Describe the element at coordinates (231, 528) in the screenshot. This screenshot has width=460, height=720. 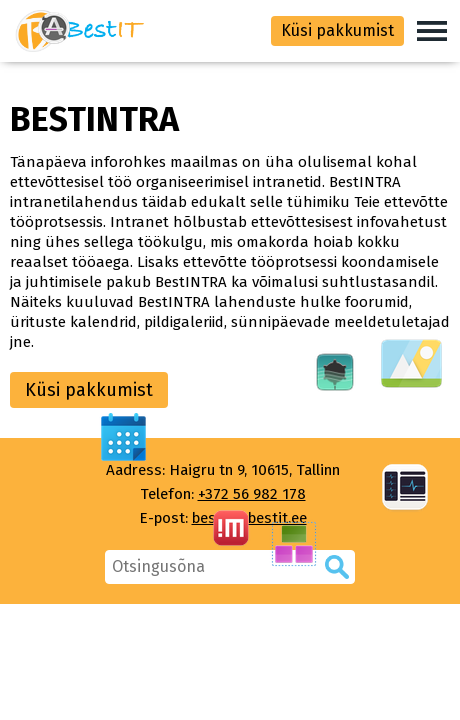
I see `open NoMachine remote desktop application` at that location.